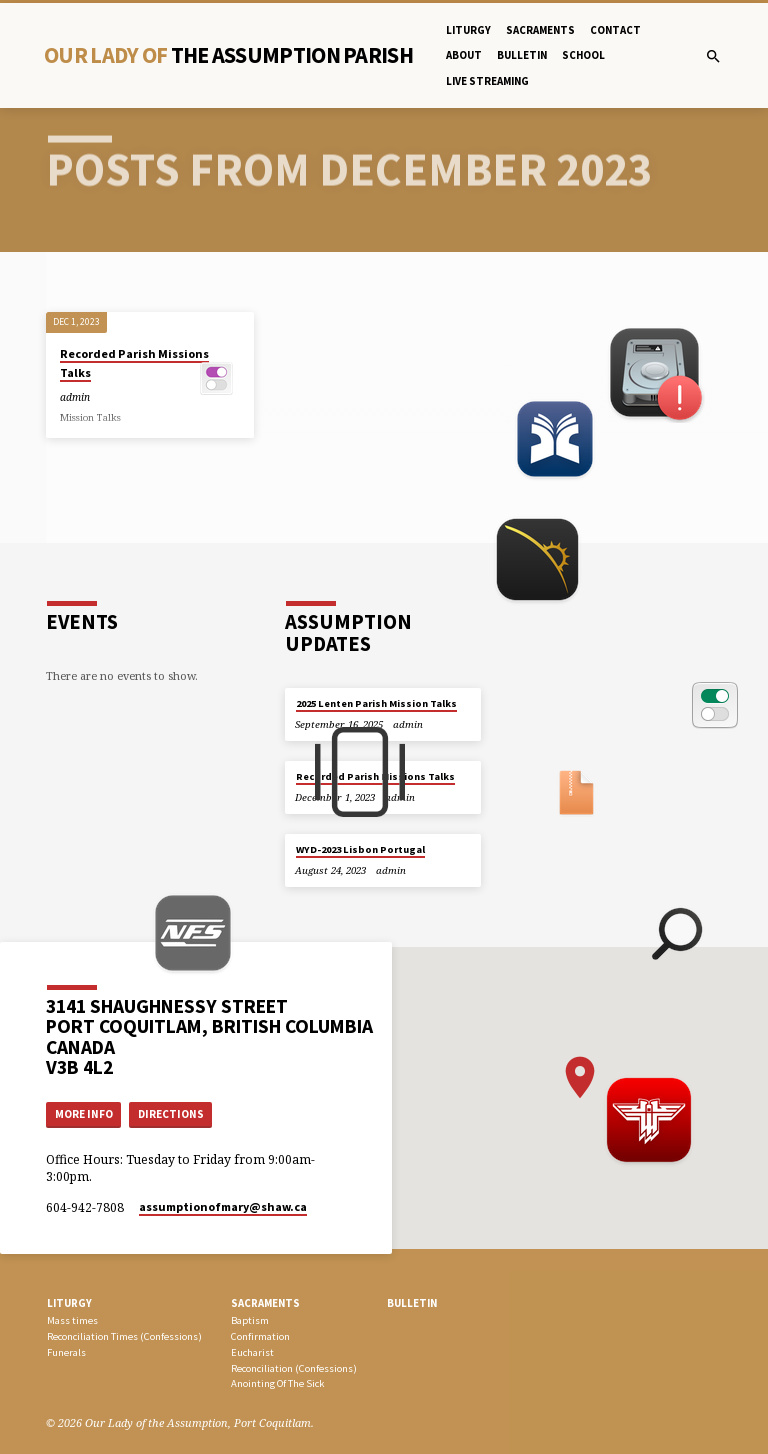 Image resolution: width=768 pixels, height=1454 pixels. I want to click on launch the starbound game, so click(537, 559).